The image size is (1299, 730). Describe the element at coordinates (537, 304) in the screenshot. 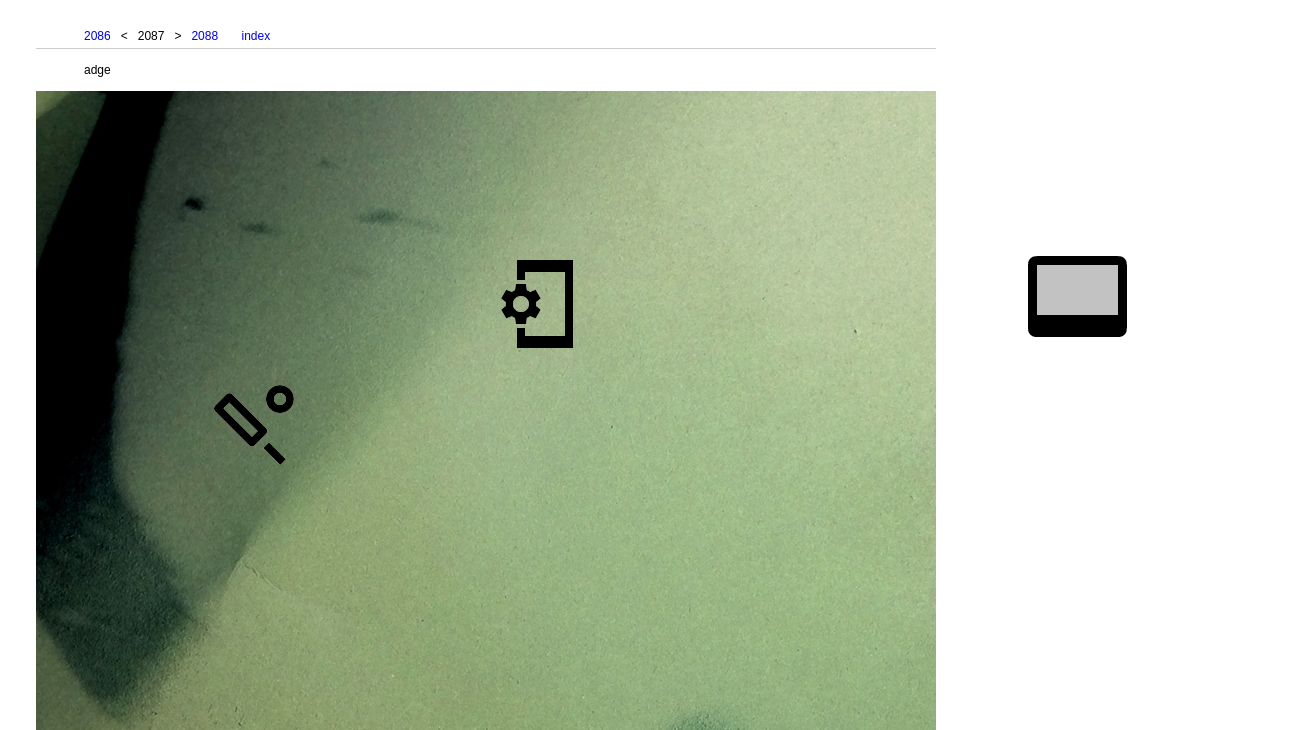

I see `configure device pairing settings` at that location.